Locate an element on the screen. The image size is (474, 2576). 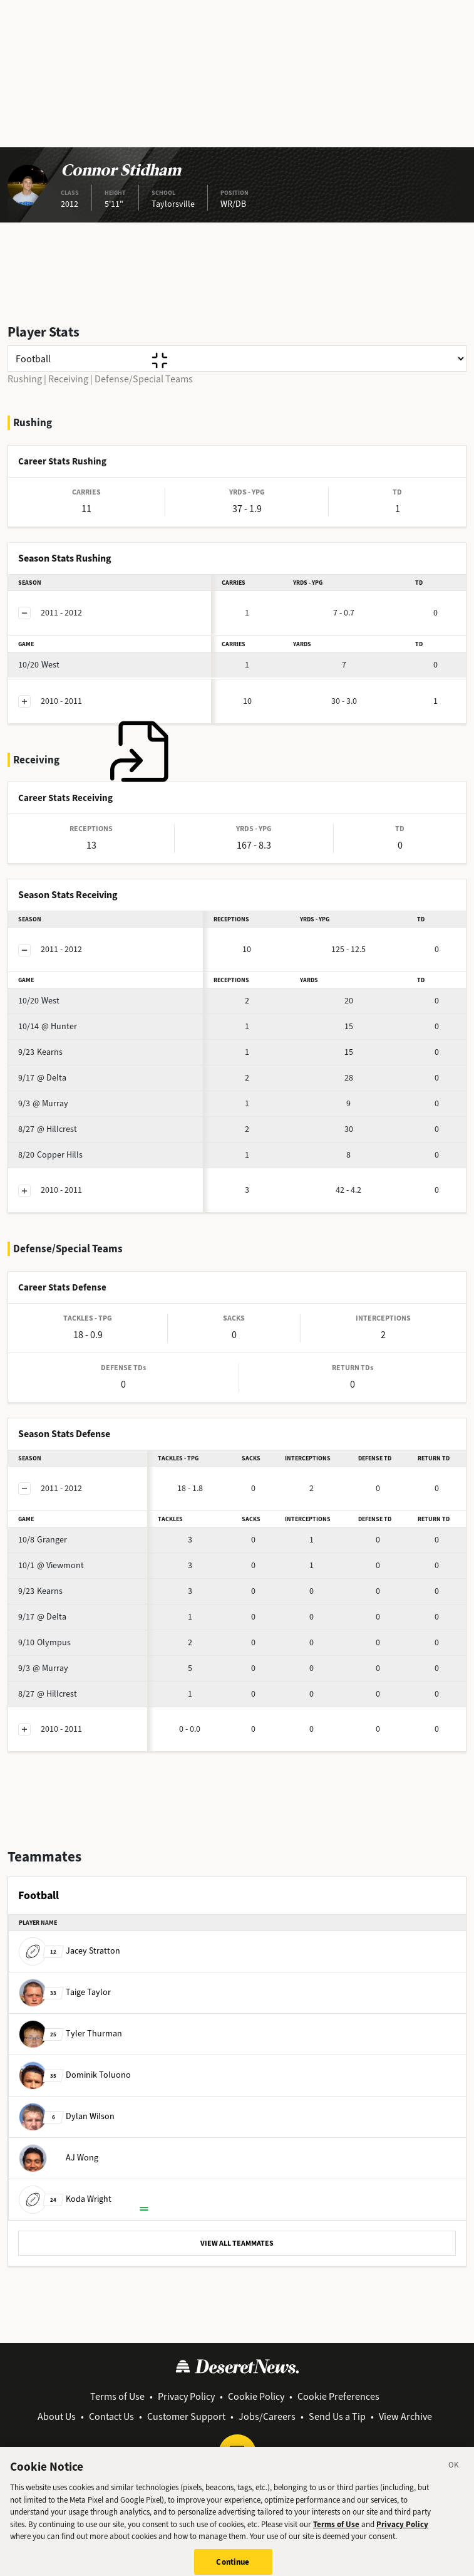
exit fullscreen mode is located at coordinates (160, 360).